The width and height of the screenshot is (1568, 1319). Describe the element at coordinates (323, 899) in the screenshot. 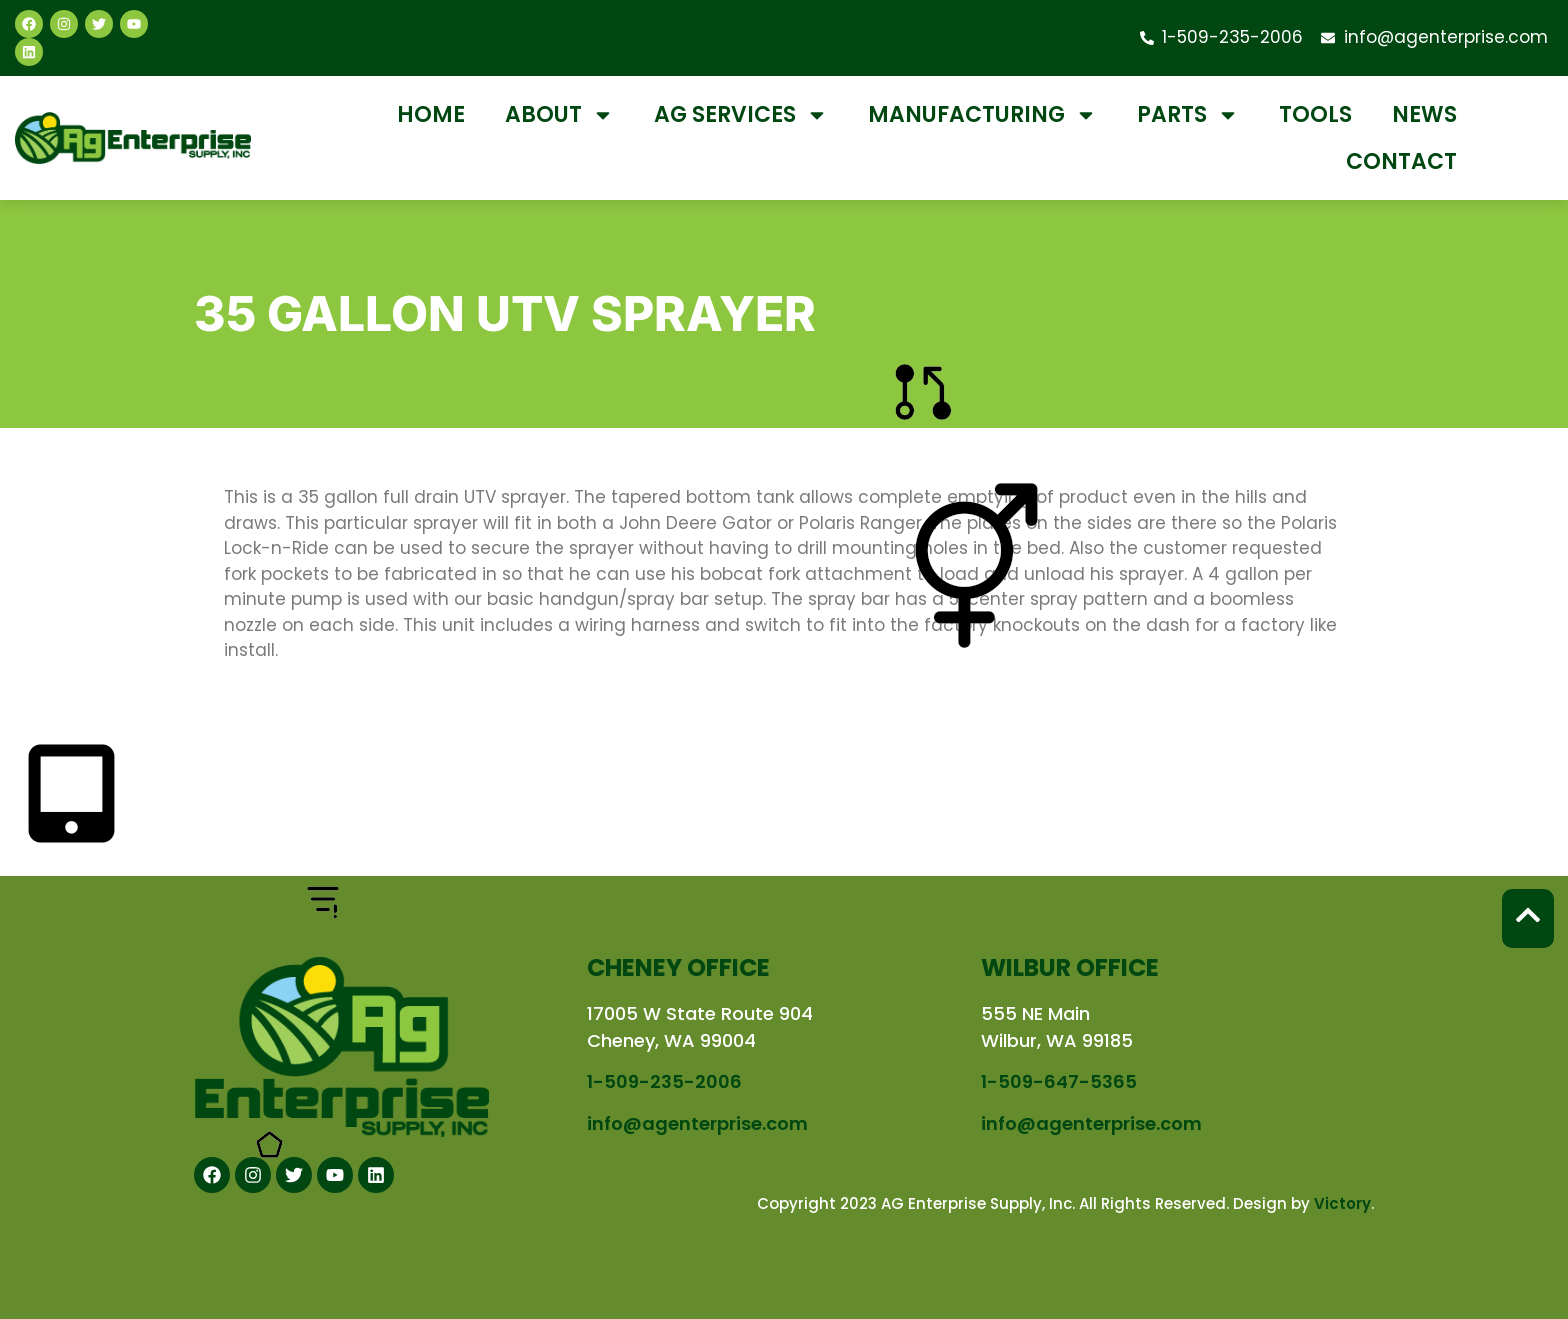

I see `filter settings require attention` at that location.